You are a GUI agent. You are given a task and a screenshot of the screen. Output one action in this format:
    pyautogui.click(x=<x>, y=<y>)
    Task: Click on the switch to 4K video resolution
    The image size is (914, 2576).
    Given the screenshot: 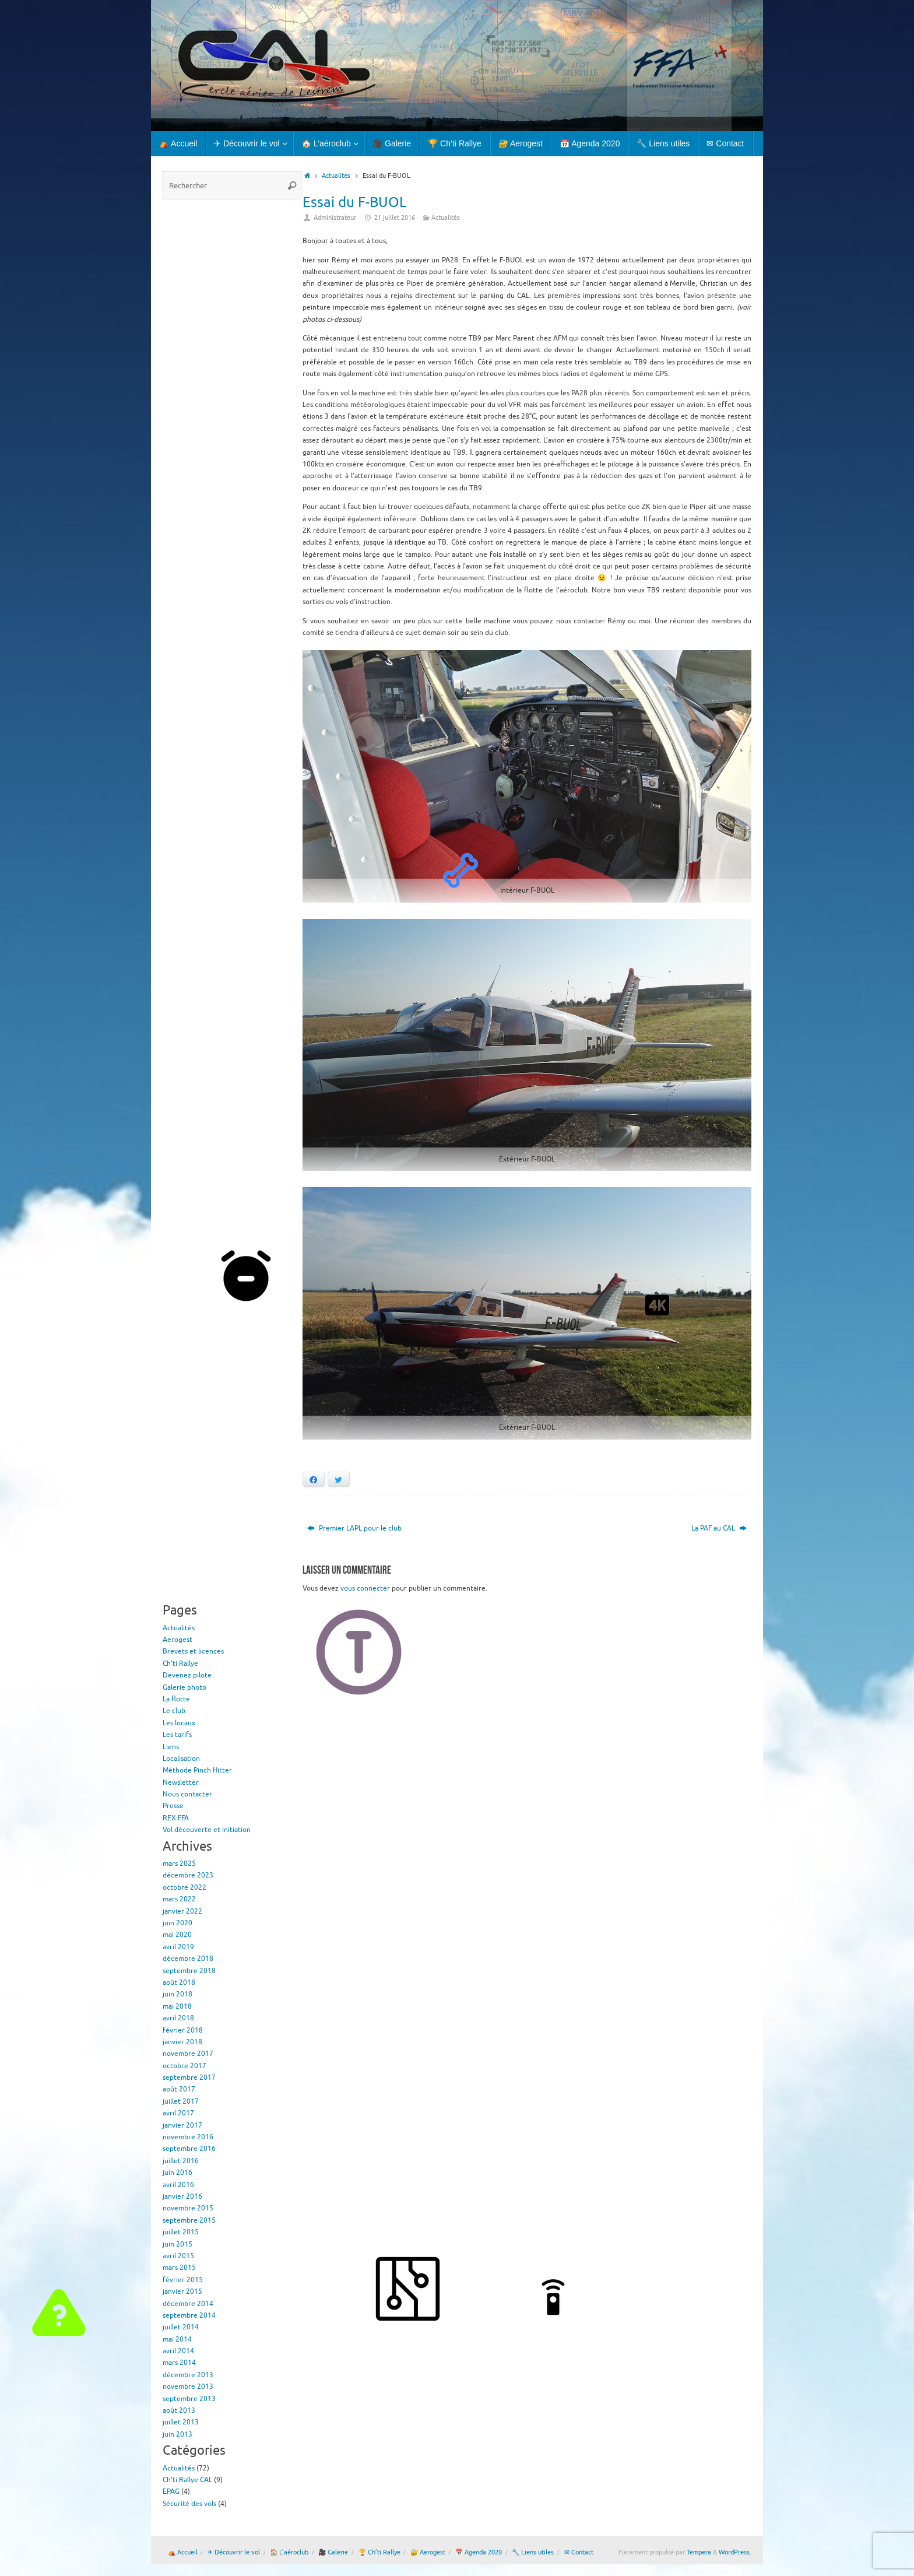 What is the action you would take?
    pyautogui.click(x=657, y=1305)
    